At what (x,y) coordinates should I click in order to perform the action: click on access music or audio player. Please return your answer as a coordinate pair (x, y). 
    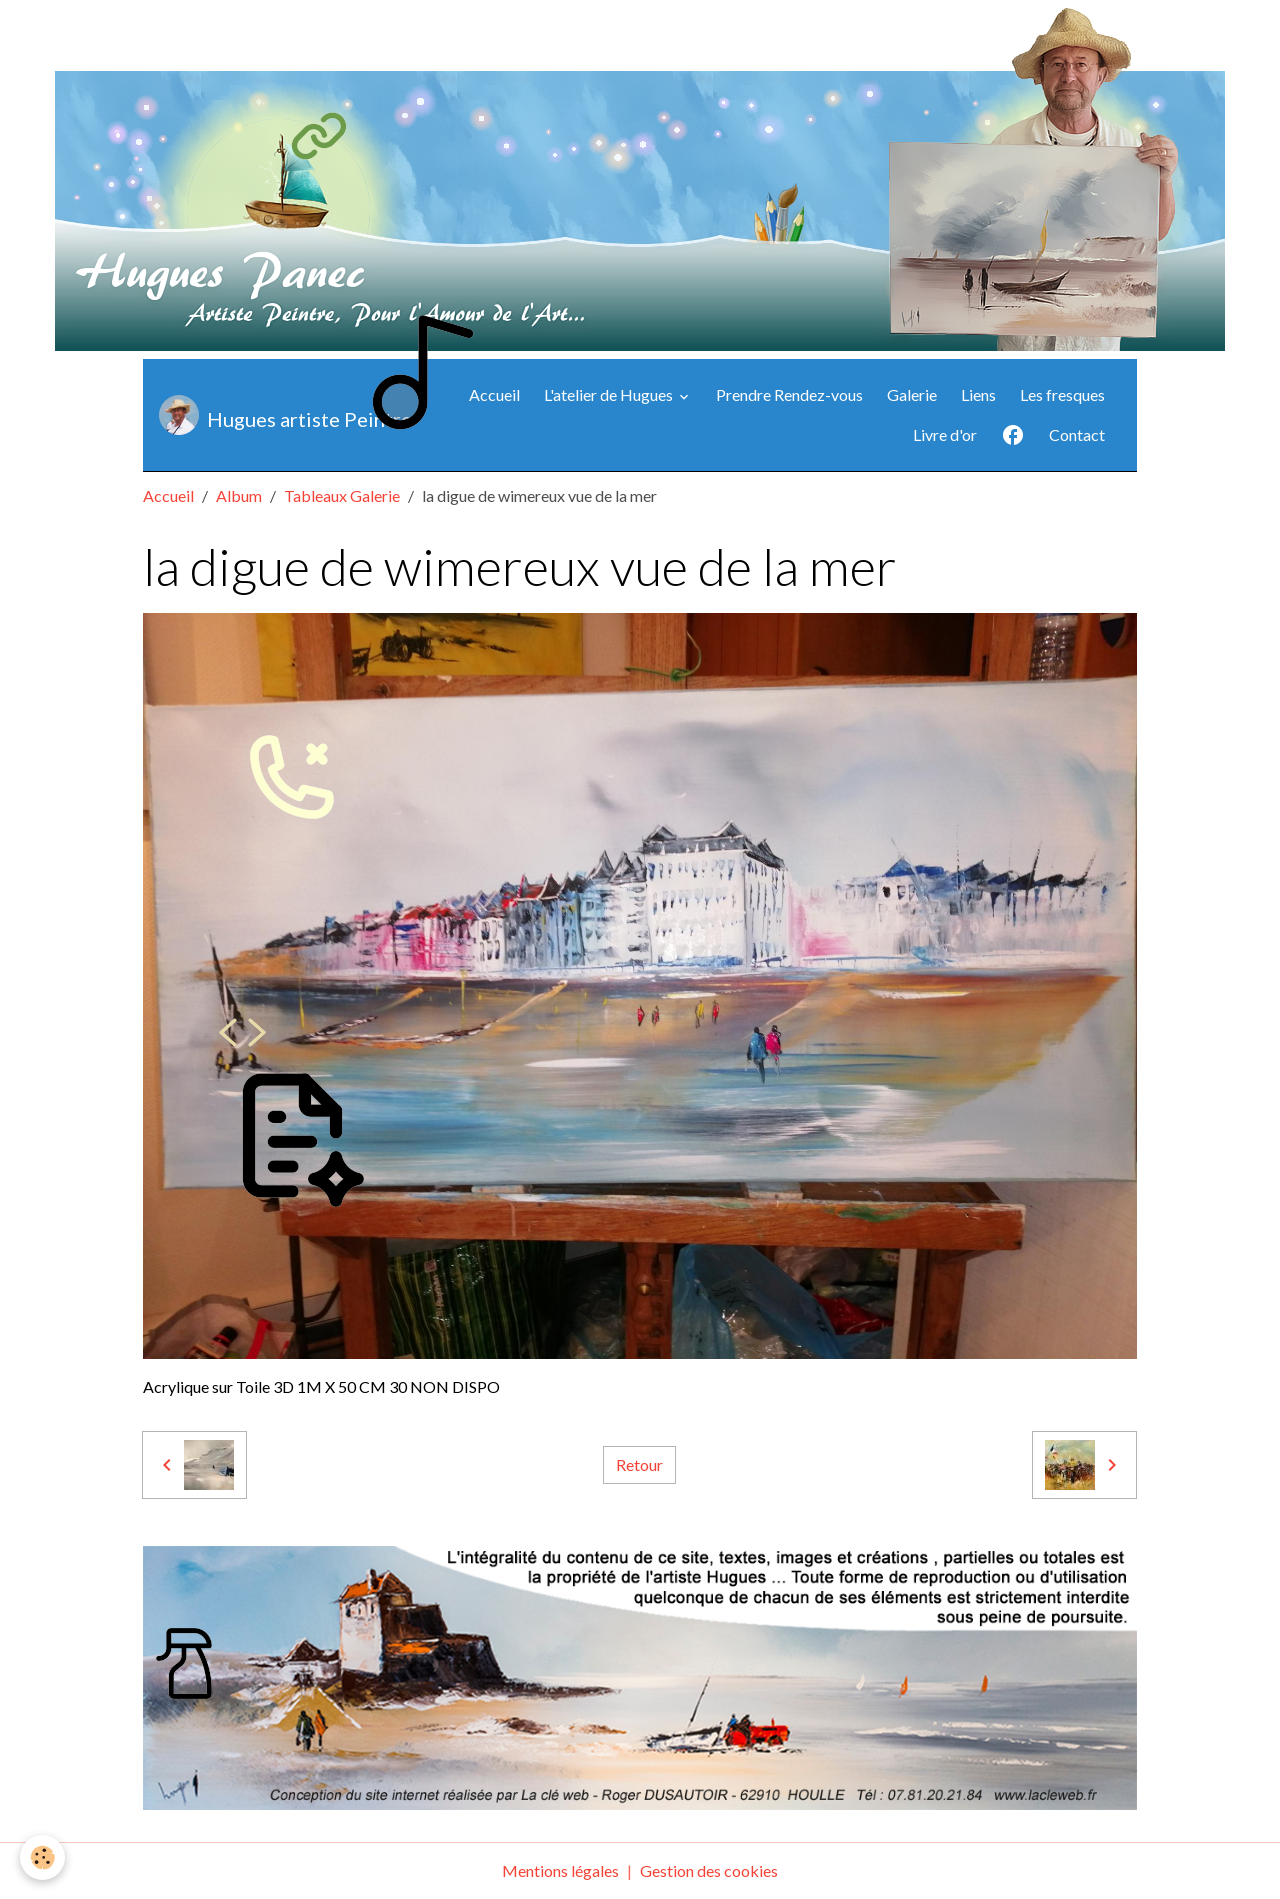
    Looking at the image, I should click on (423, 370).